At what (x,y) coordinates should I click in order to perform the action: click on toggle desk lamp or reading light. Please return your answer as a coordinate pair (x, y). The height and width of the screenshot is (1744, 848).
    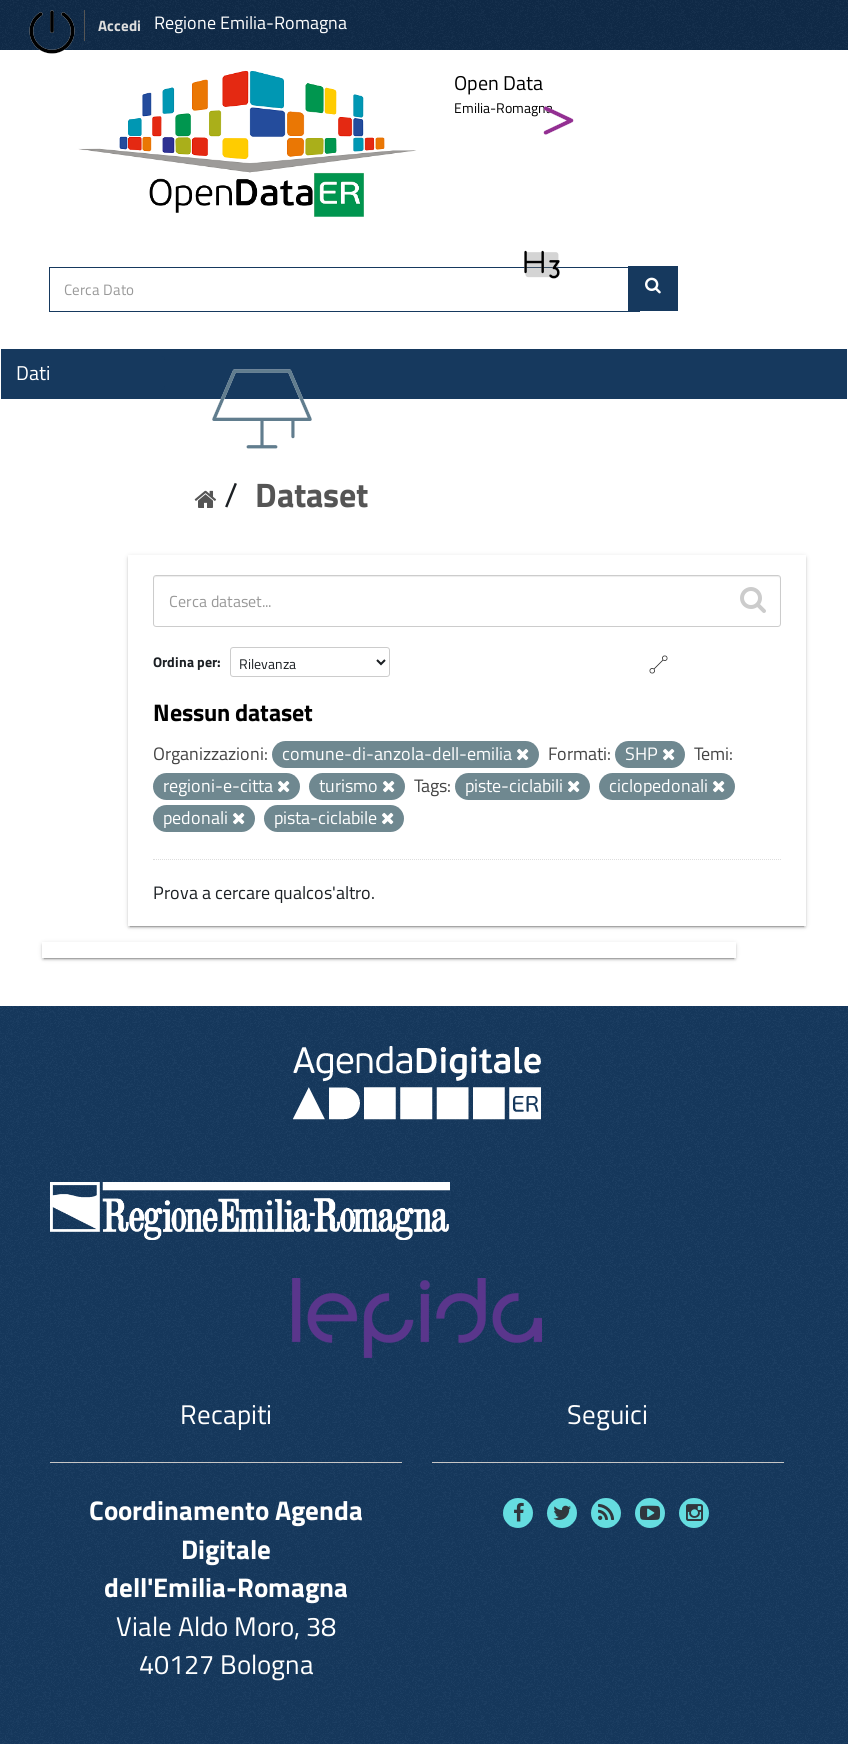
    Looking at the image, I should click on (262, 409).